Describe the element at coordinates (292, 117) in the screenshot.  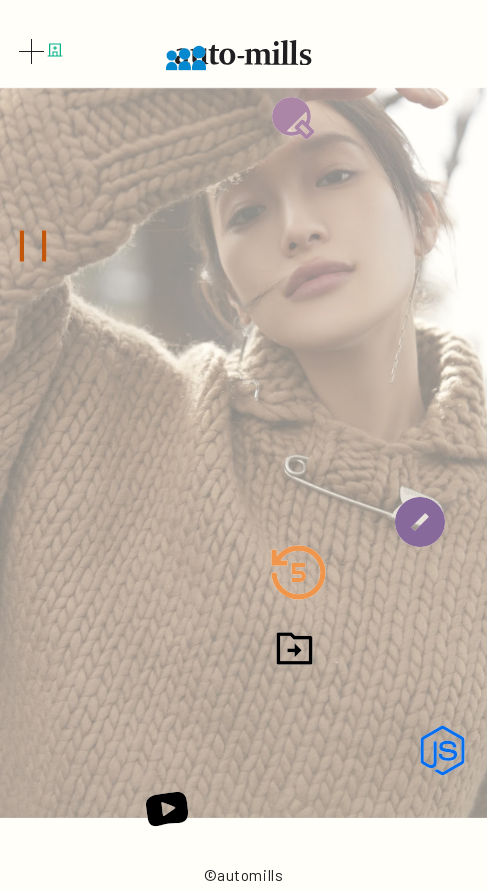
I see `open ping pong or table tennis game` at that location.